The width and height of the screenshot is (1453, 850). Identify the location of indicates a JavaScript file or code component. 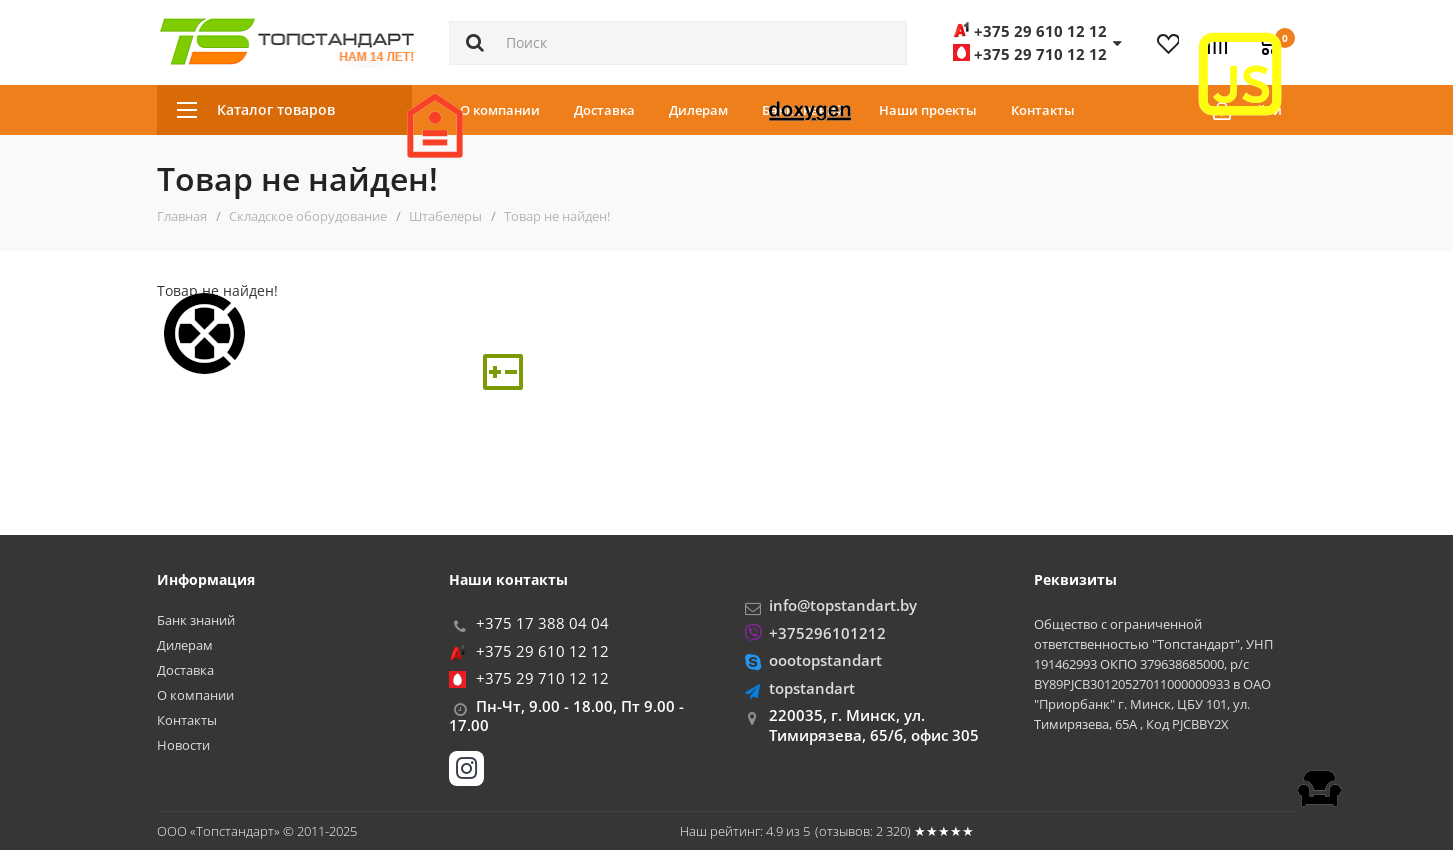
(1240, 74).